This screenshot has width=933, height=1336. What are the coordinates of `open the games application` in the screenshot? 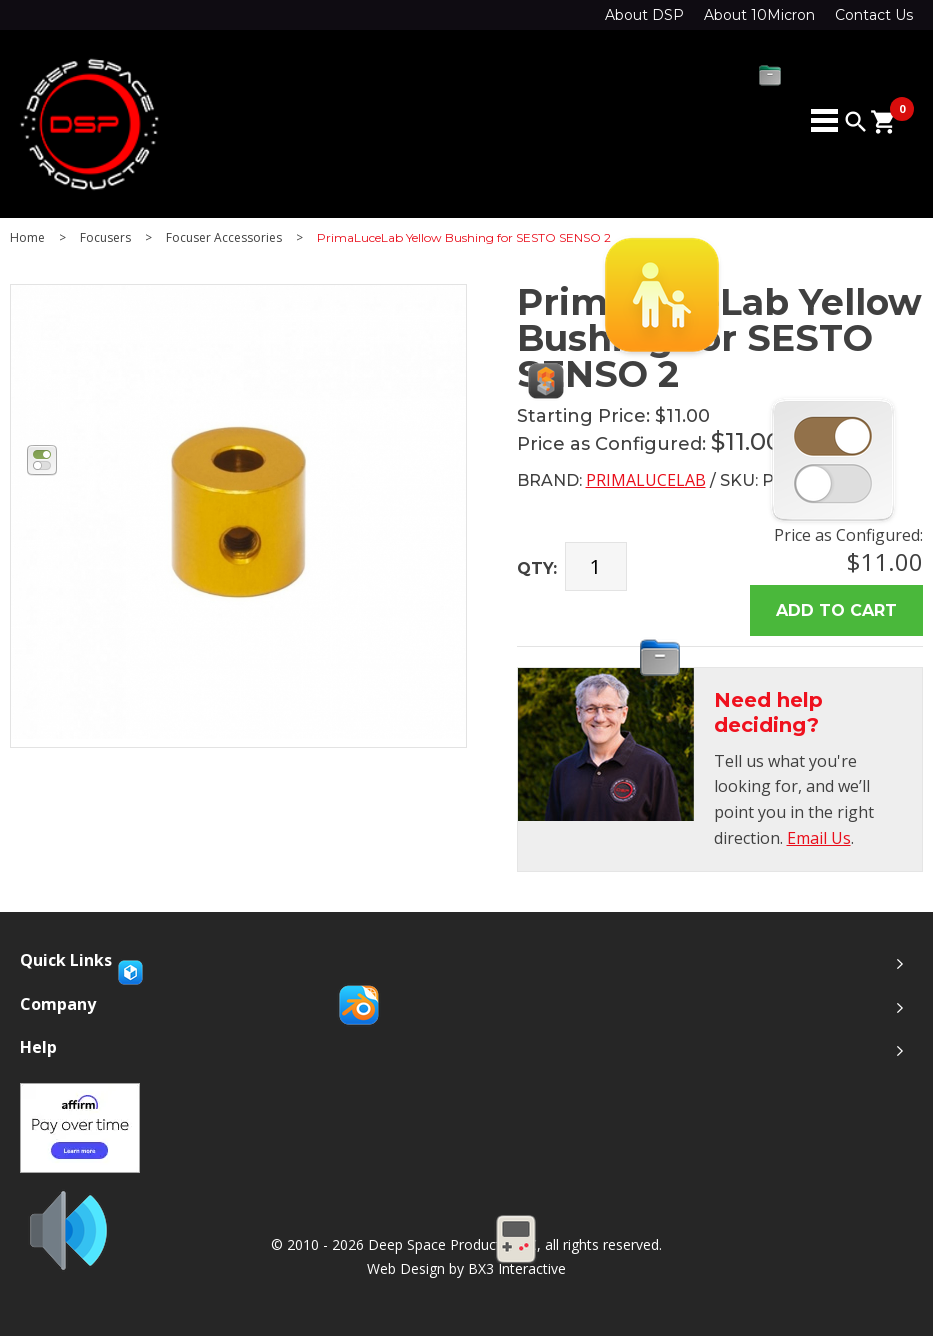 It's located at (516, 1239).